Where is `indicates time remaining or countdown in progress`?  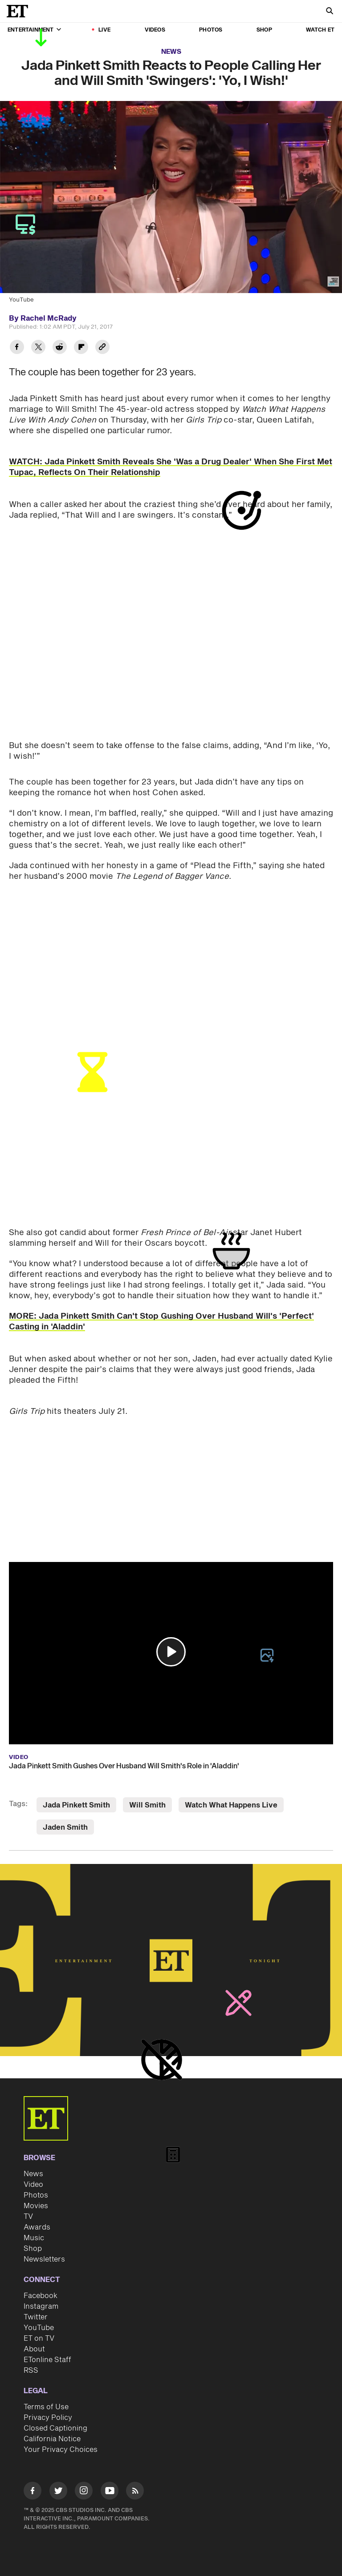 indicates time remaining or countdown in progress is located at coordinates (92, 1072).